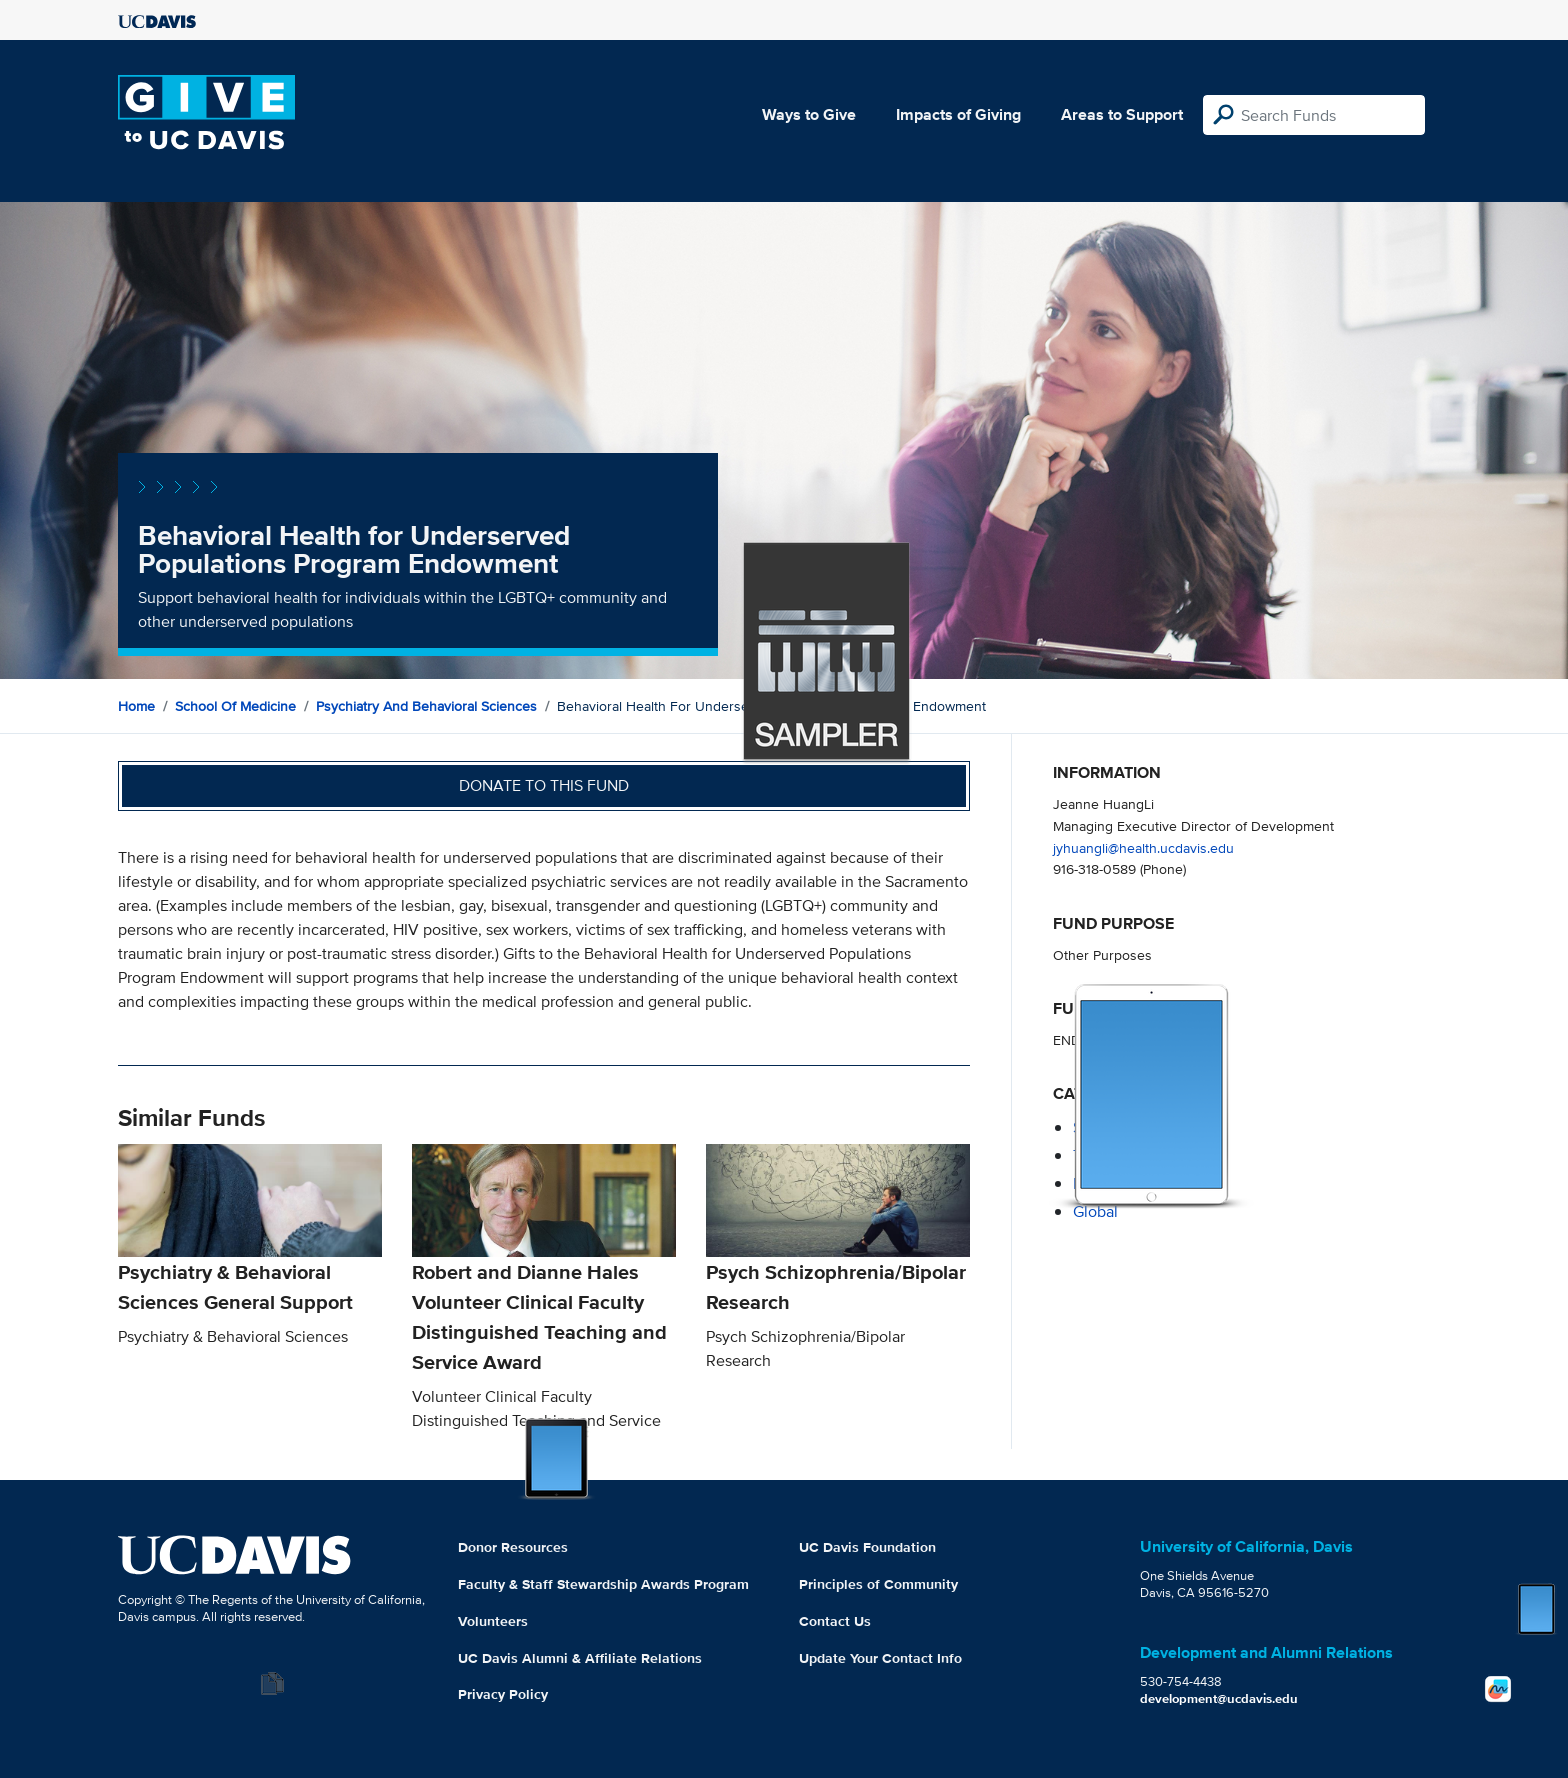 The height and width of the screenshot is (1778, 1568). I want to click on iPad Air M2 device icon, so click(1536, 1609).